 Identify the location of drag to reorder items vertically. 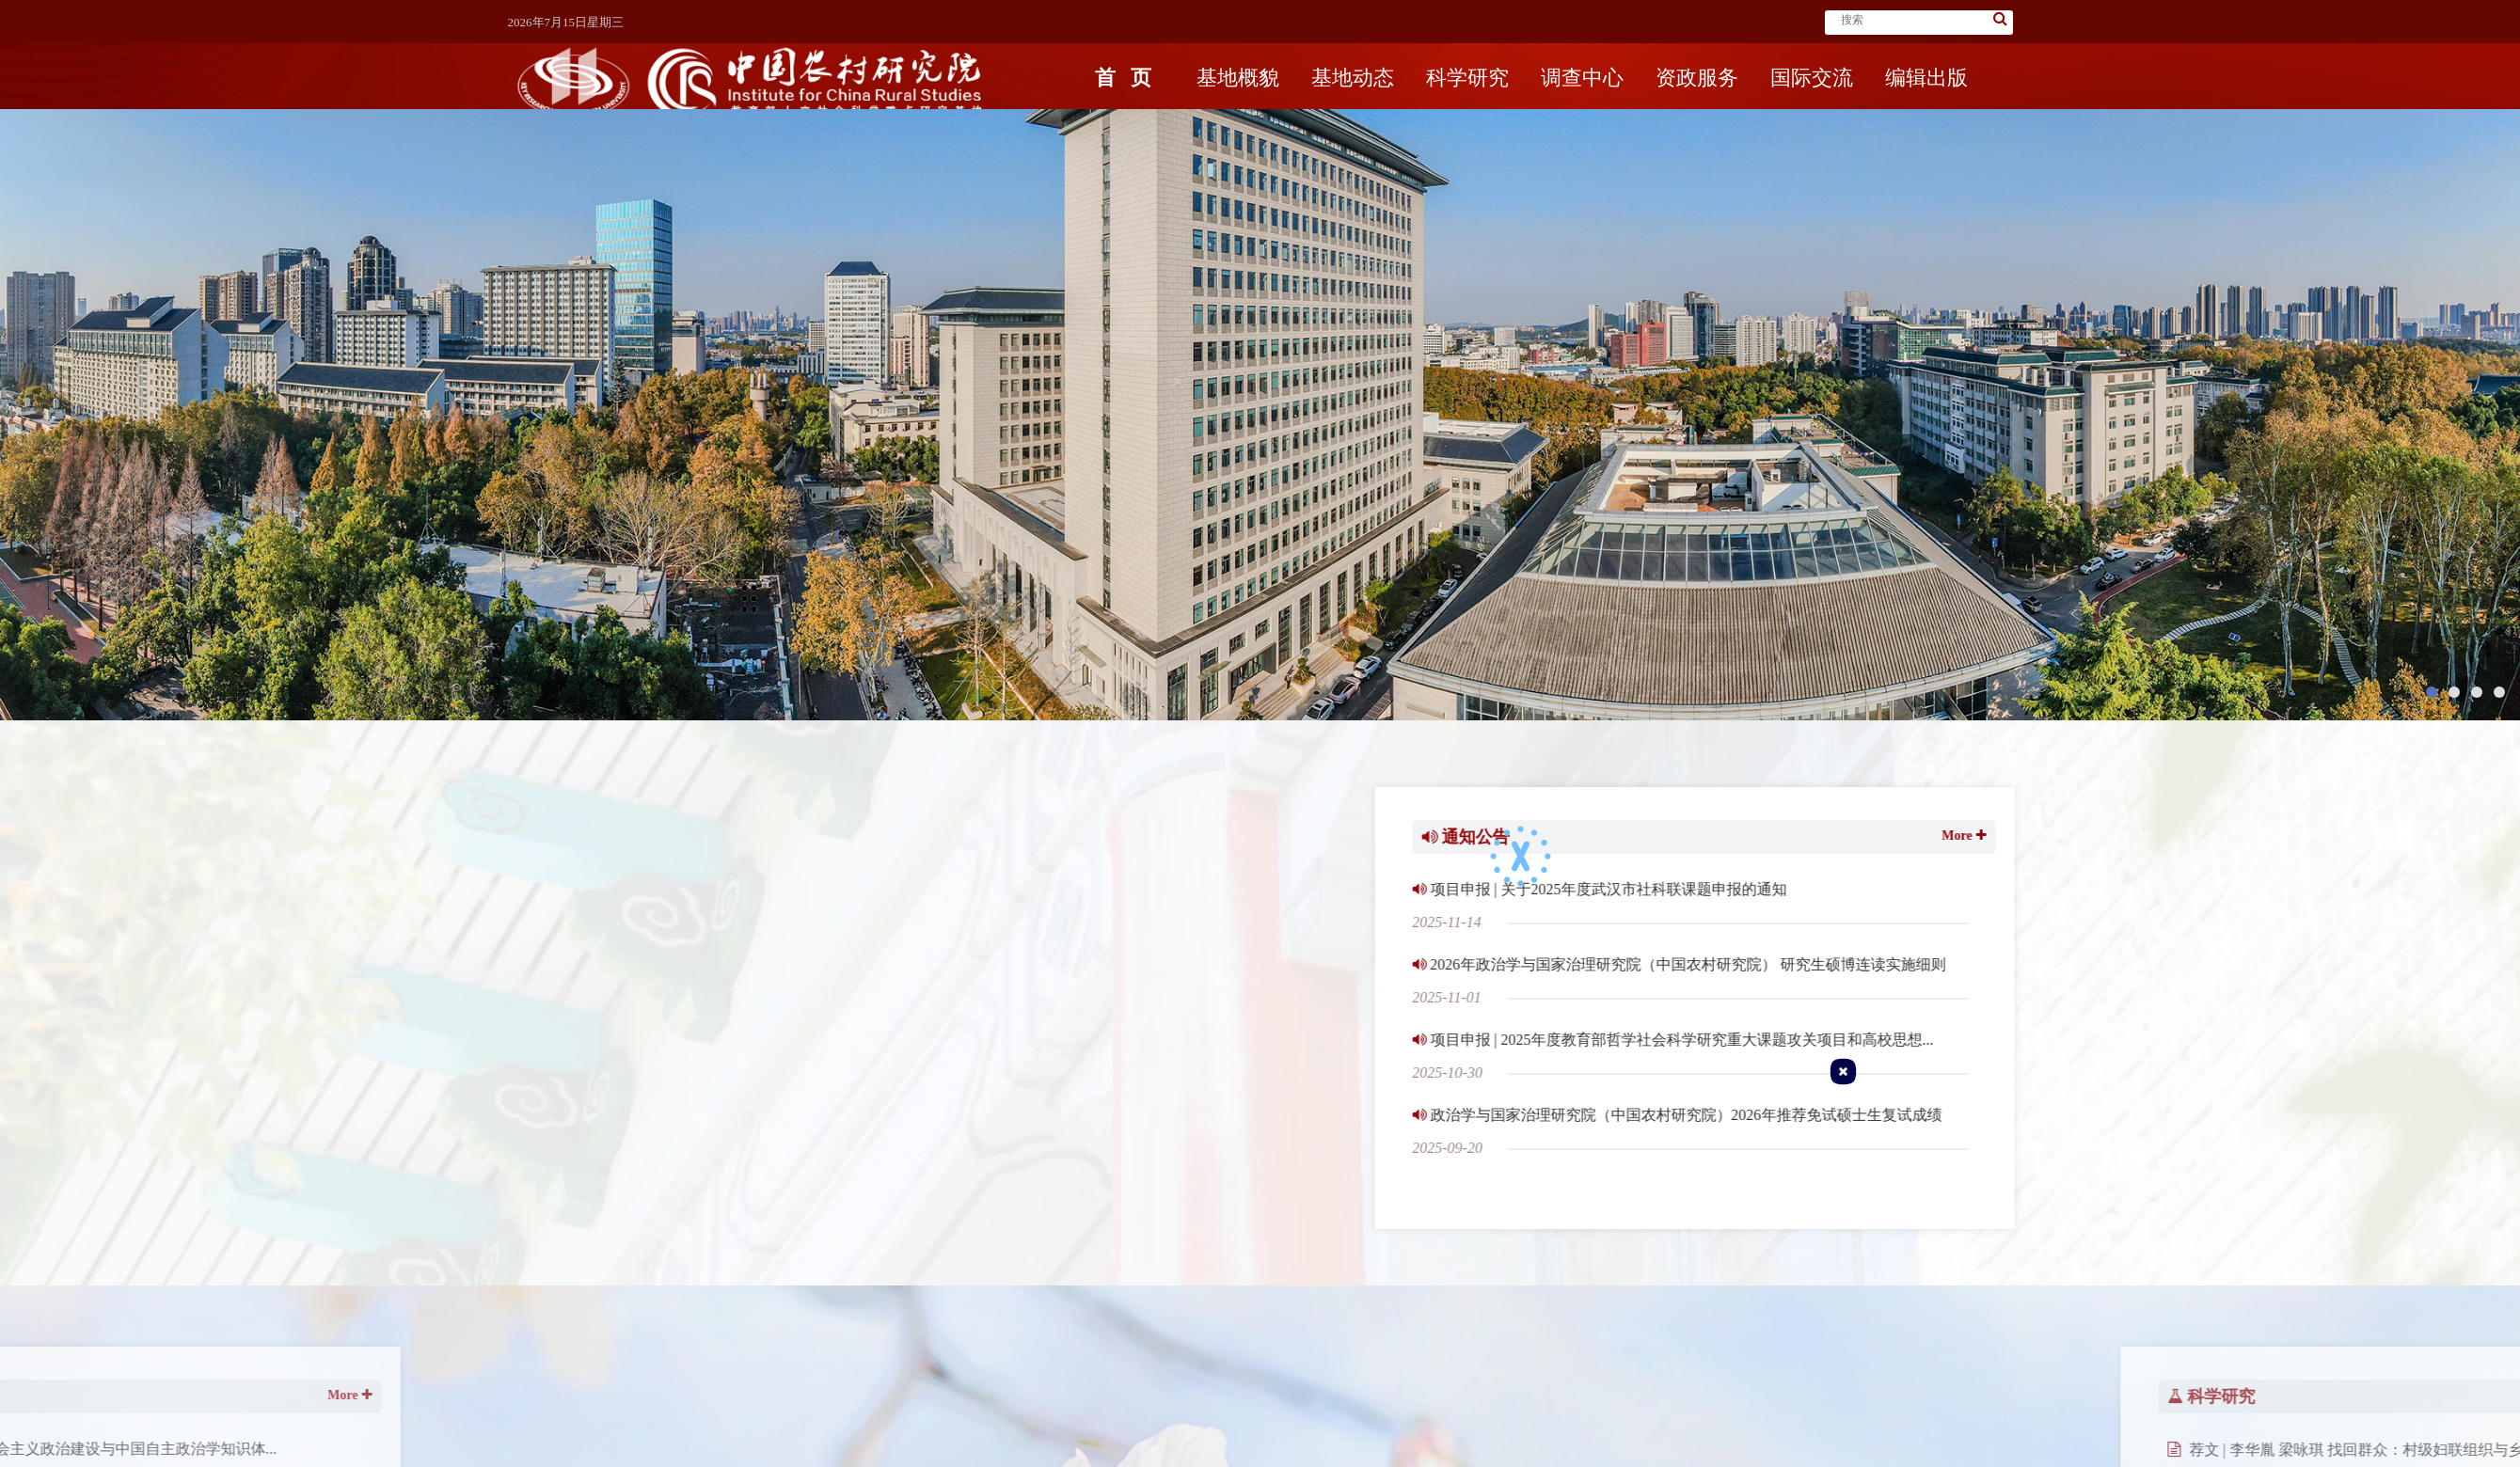
(749, 598).